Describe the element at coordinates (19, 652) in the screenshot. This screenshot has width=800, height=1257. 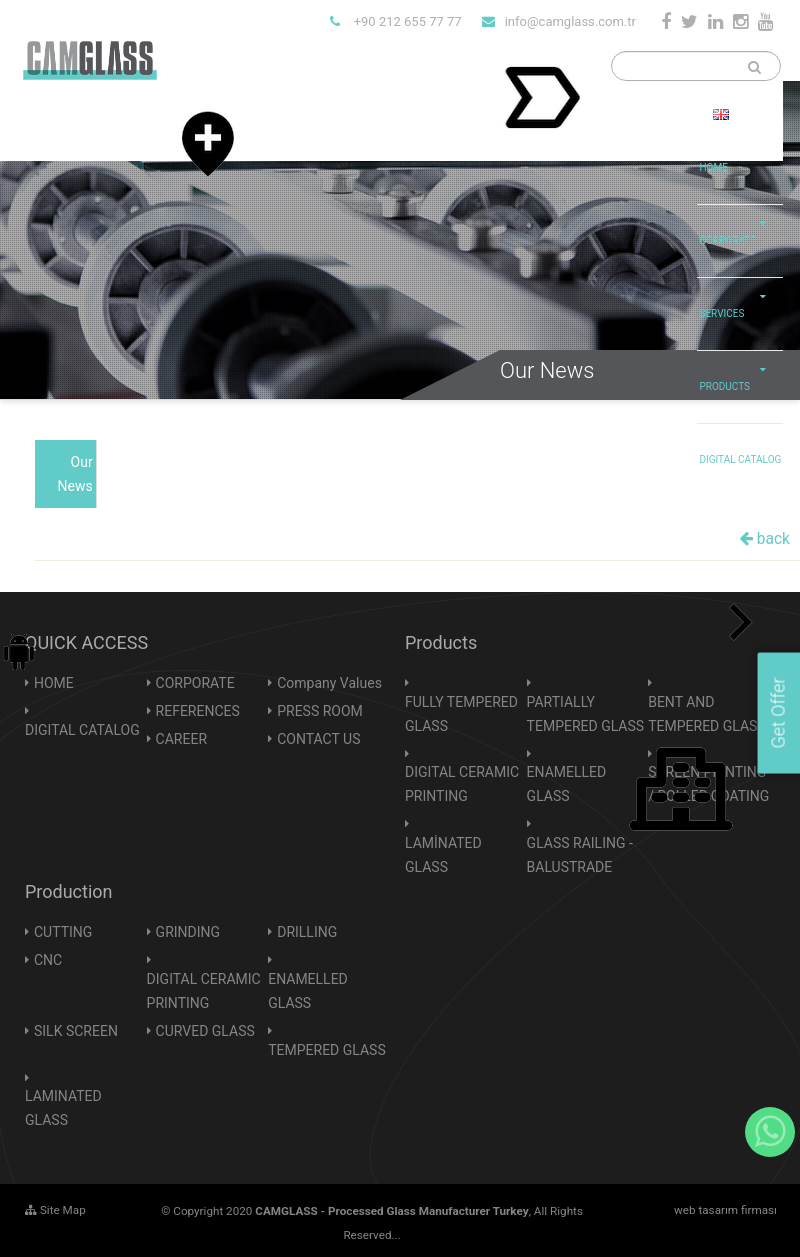
I see `android device or operating system indicator` at that location.